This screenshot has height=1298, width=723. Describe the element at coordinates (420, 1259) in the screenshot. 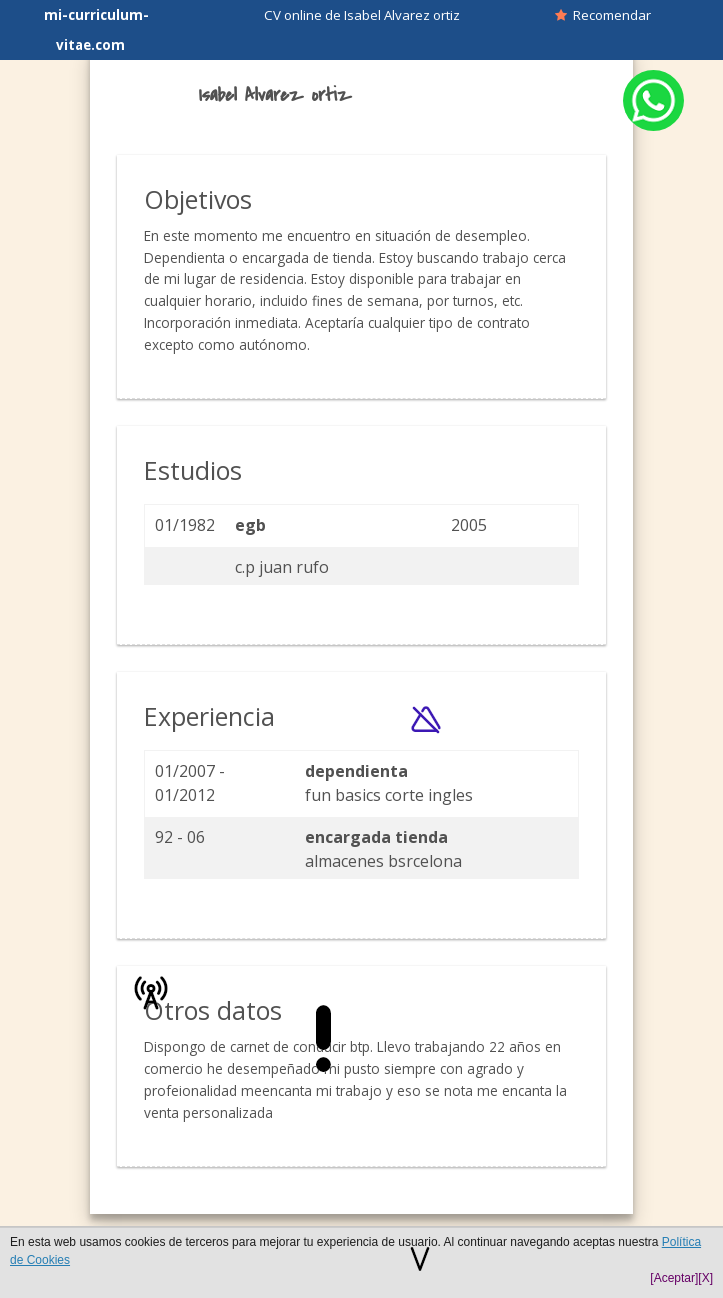

I see `indicates items starting with the letter V` at that location.